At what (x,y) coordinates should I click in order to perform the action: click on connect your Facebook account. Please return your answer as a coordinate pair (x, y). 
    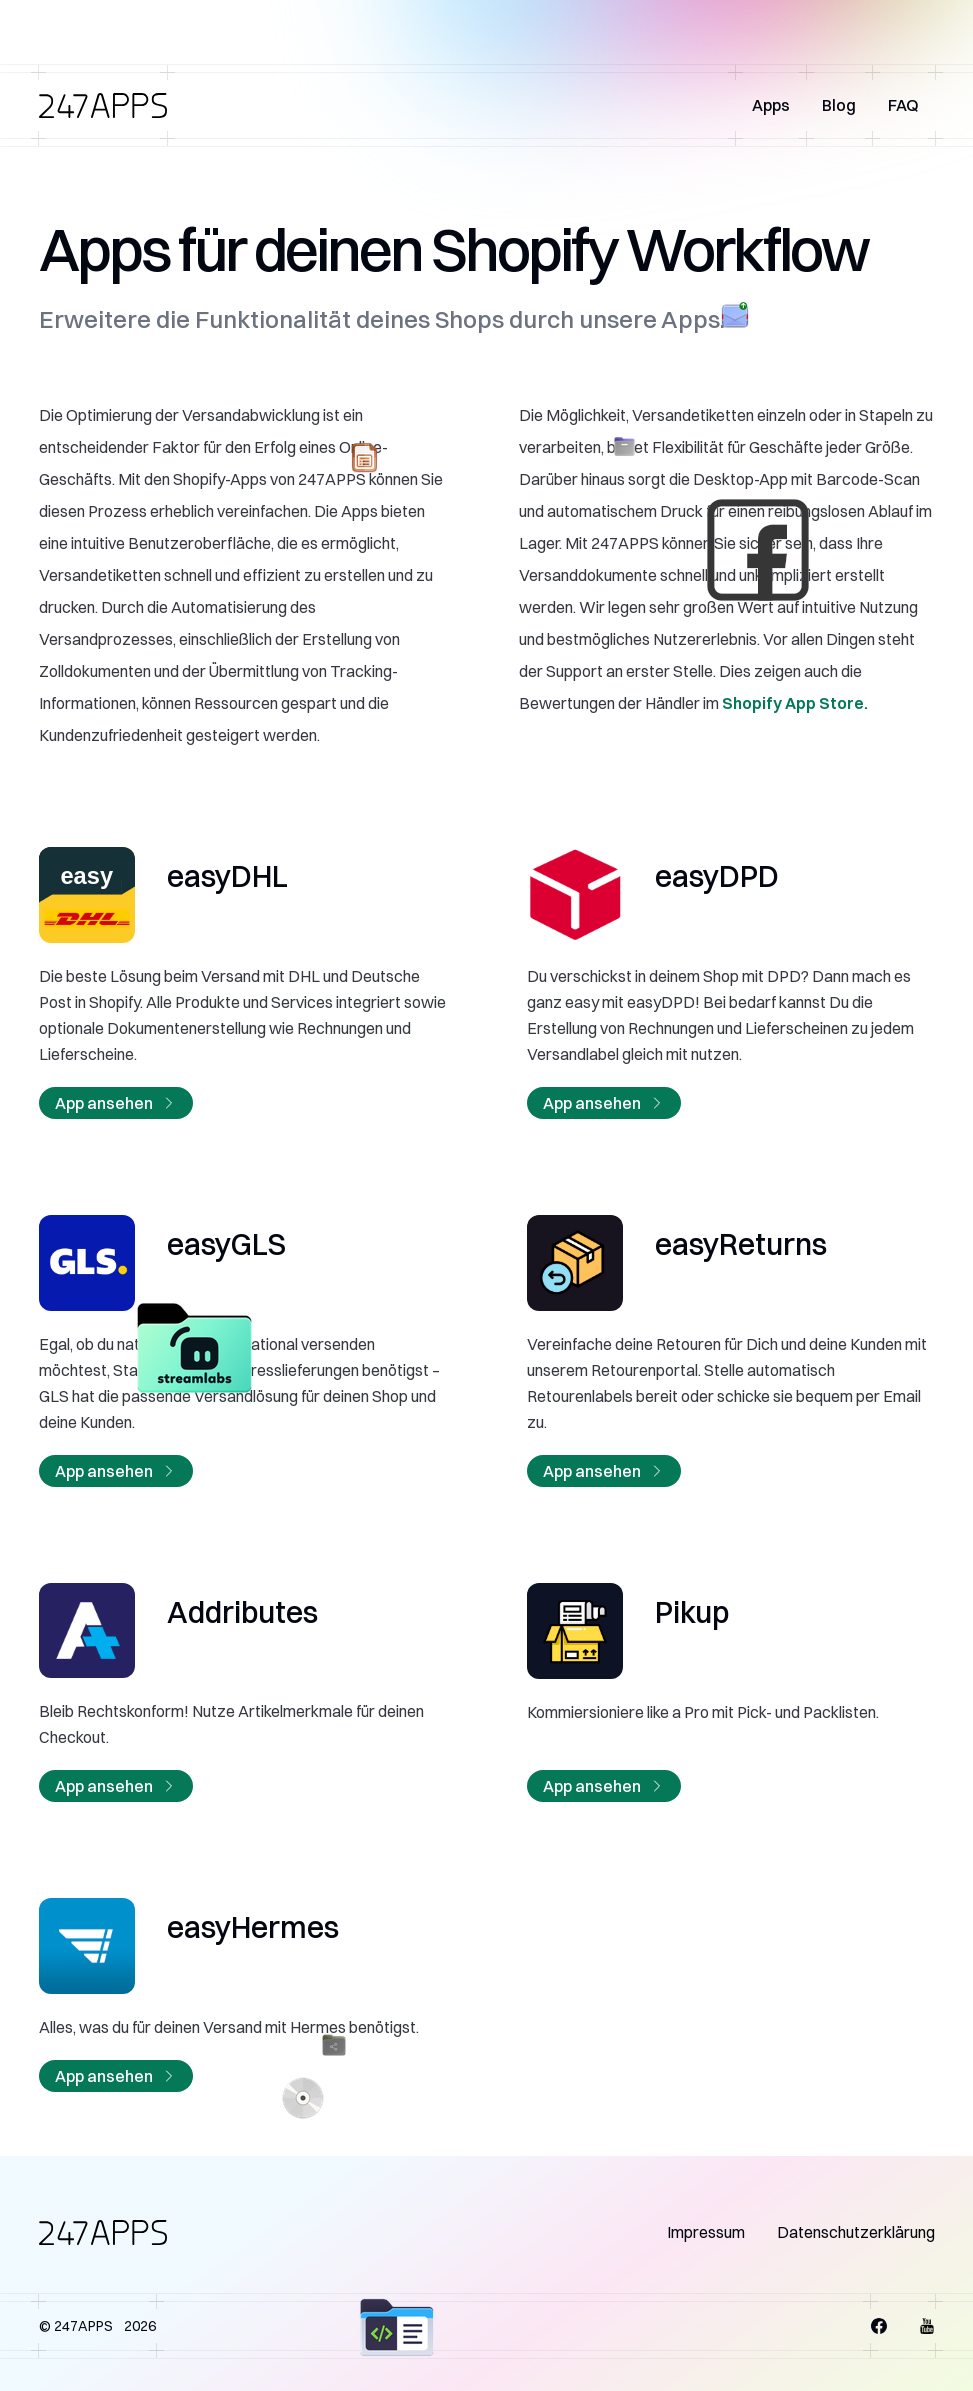
    Looking at the image, I should click on (758, 550).